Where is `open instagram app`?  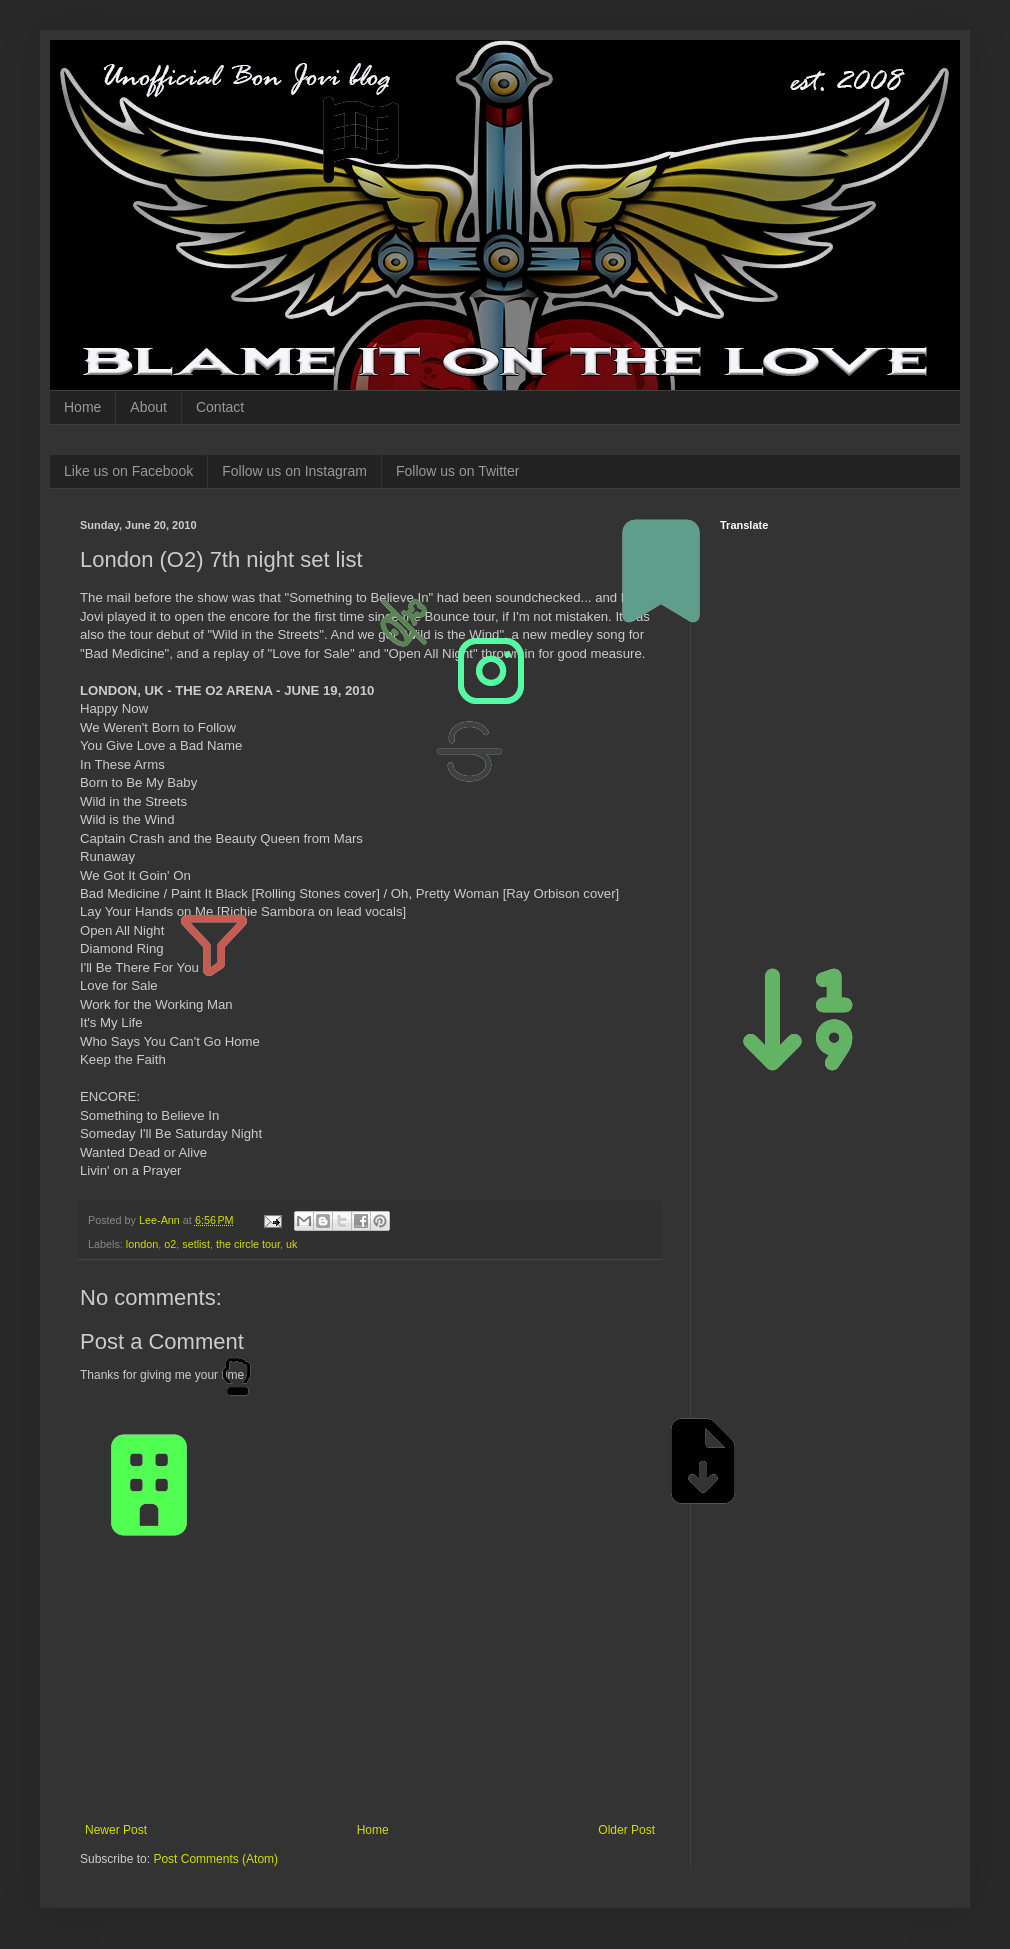
open instagram app is located at coordinates (491, 671).